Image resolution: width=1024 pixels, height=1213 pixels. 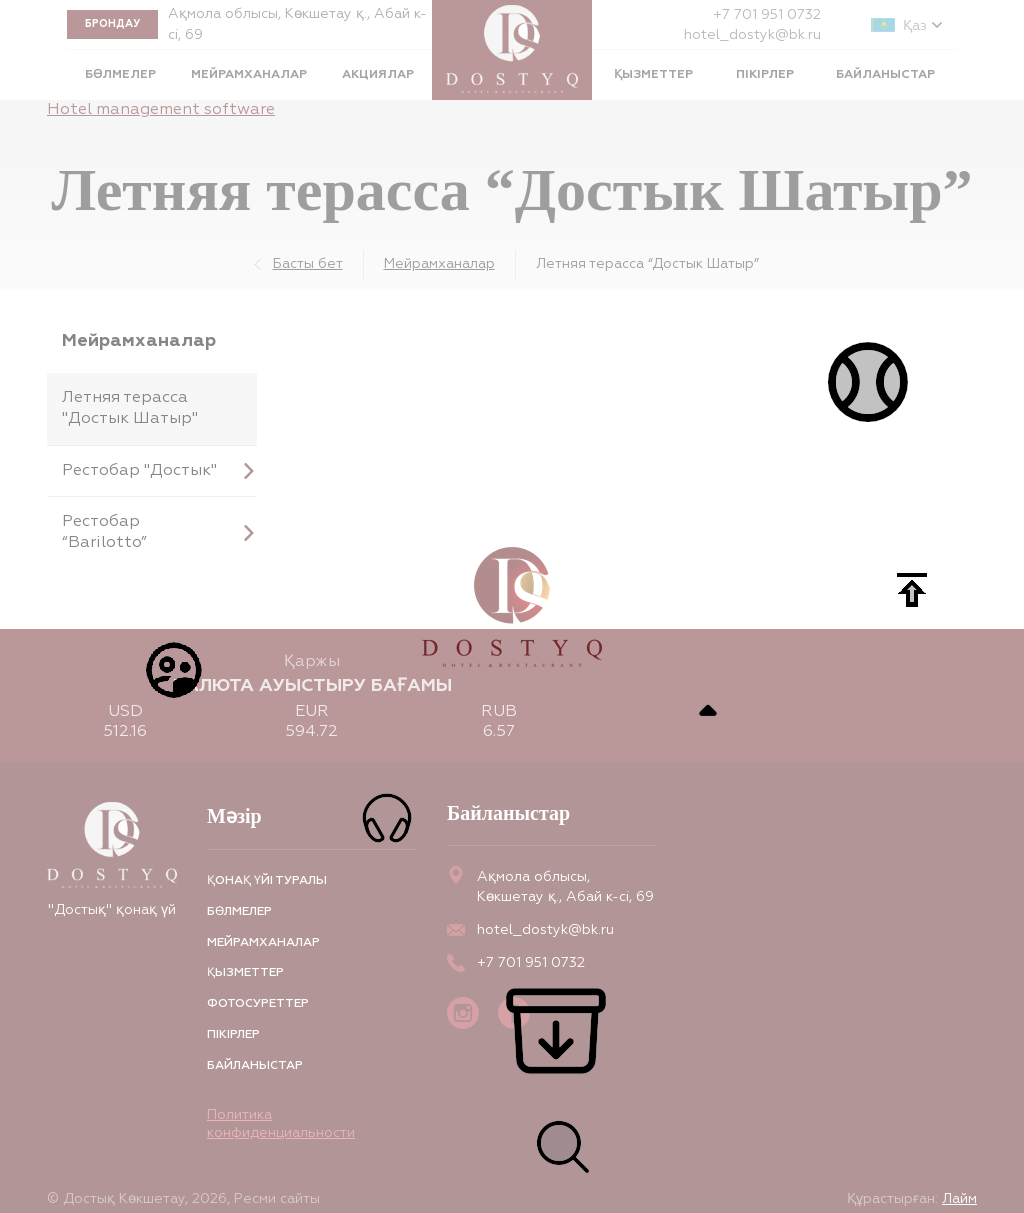 I want to click on access baseball scores and updates, so click(x=868, y=382).